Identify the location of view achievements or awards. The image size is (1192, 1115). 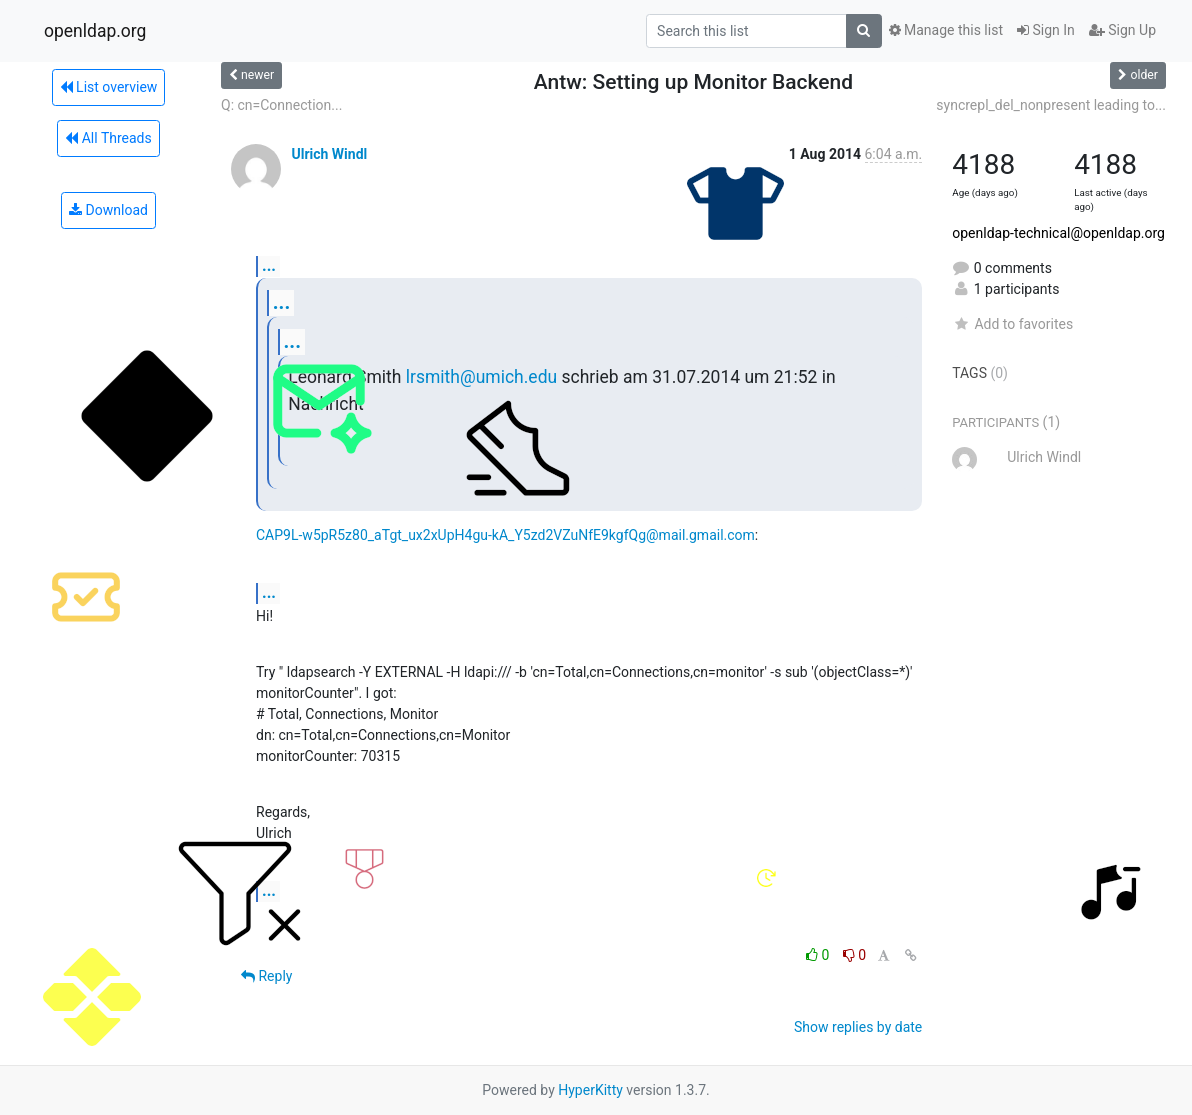
(364, 866).